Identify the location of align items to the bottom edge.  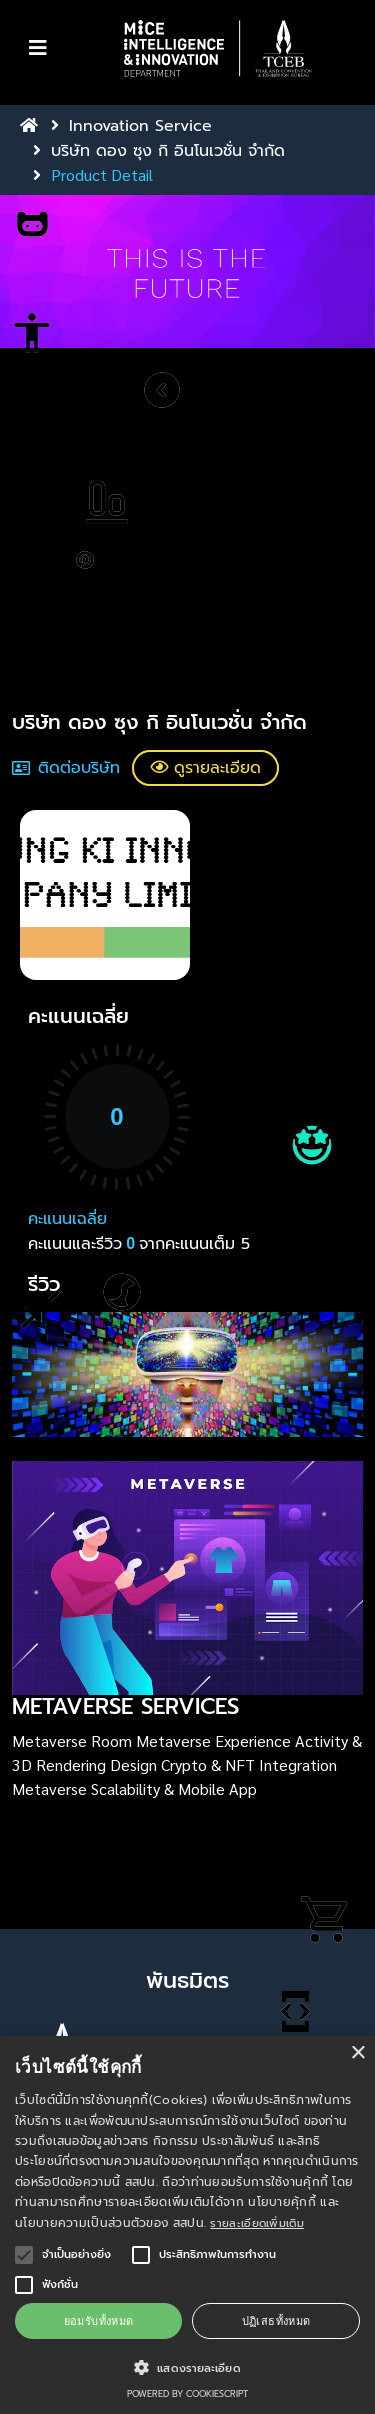
(107, 502).